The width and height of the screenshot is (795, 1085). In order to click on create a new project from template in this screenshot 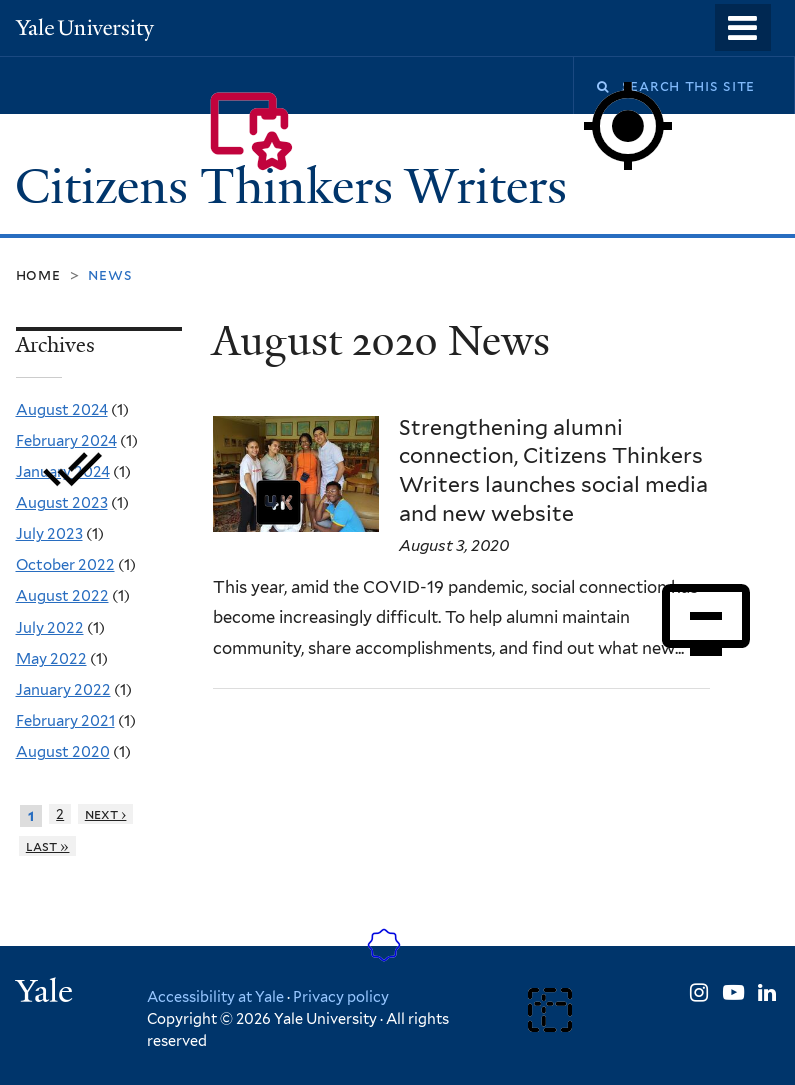, I will do `click(550, 1010)`.